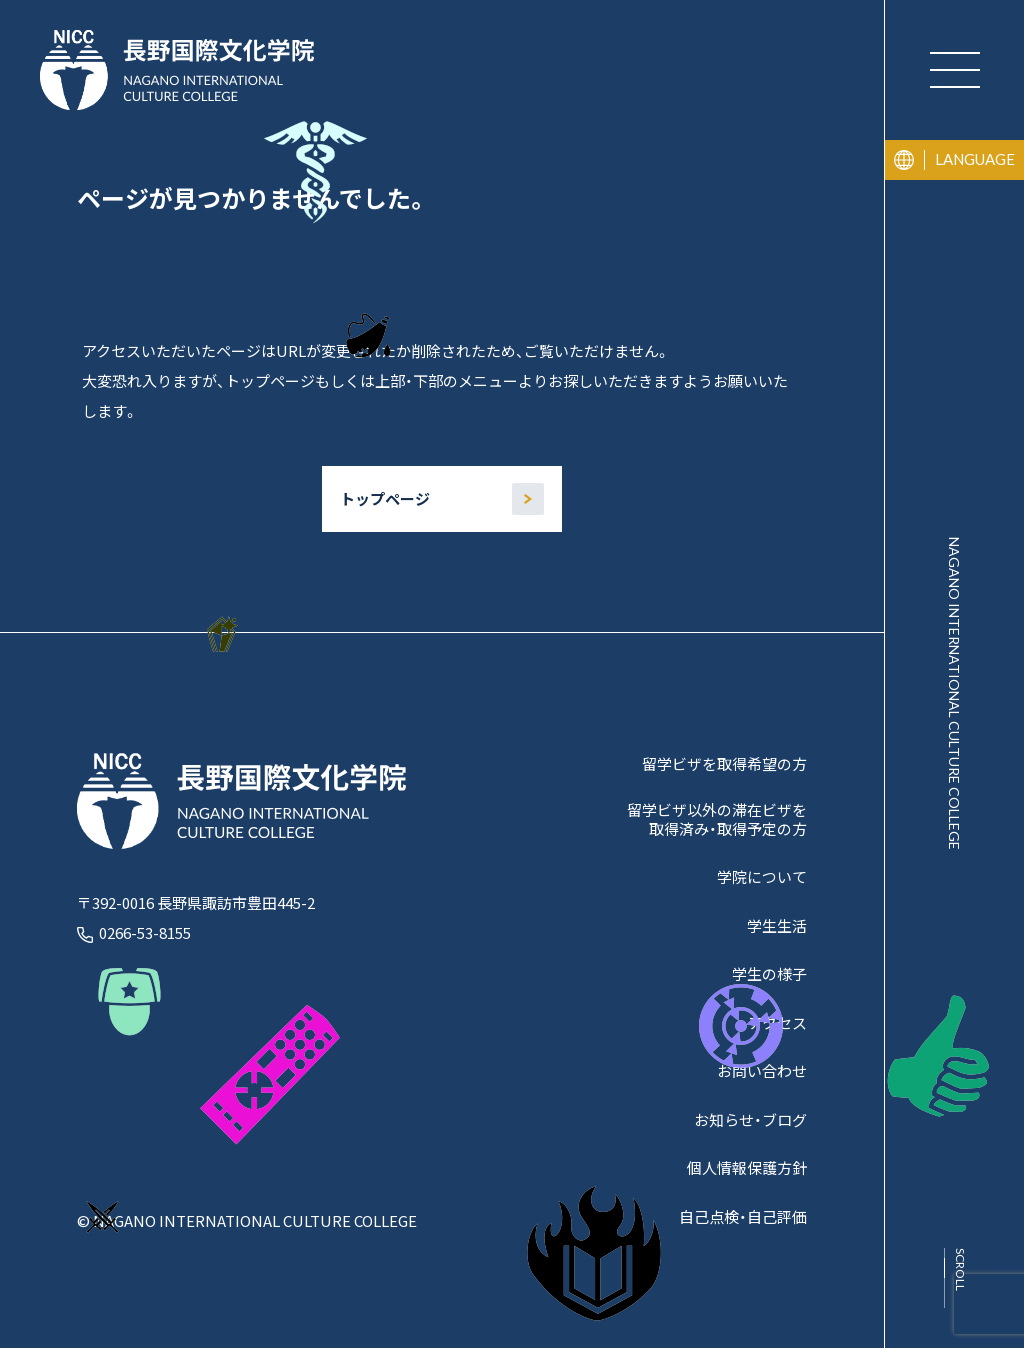 The image size is (1024, 1348). Describe the element at coordinates (221, 634) in the screenshot. I see `indicates a racing or competition game mode` at that location.